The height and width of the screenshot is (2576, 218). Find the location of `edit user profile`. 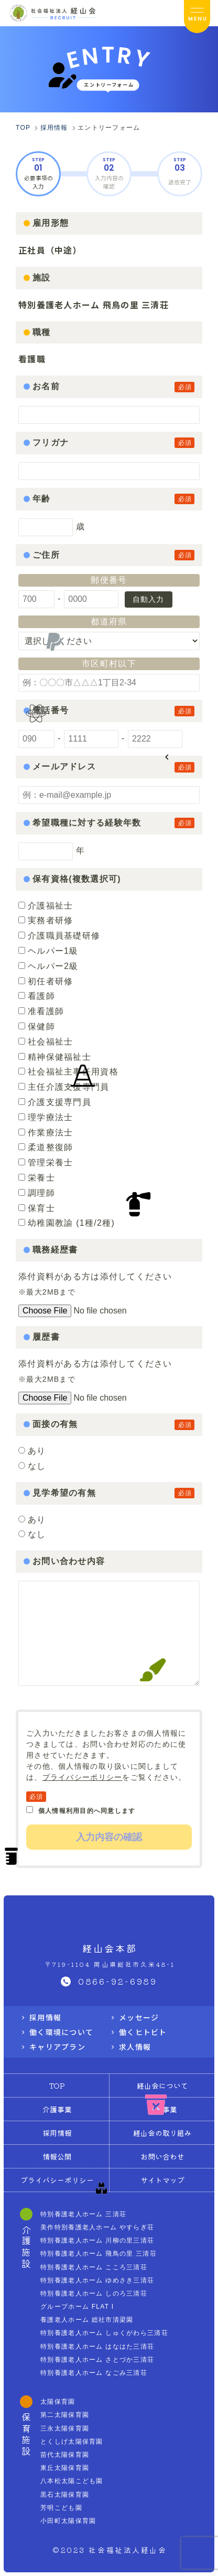

edit user profile is located at coordinates (62, 75).